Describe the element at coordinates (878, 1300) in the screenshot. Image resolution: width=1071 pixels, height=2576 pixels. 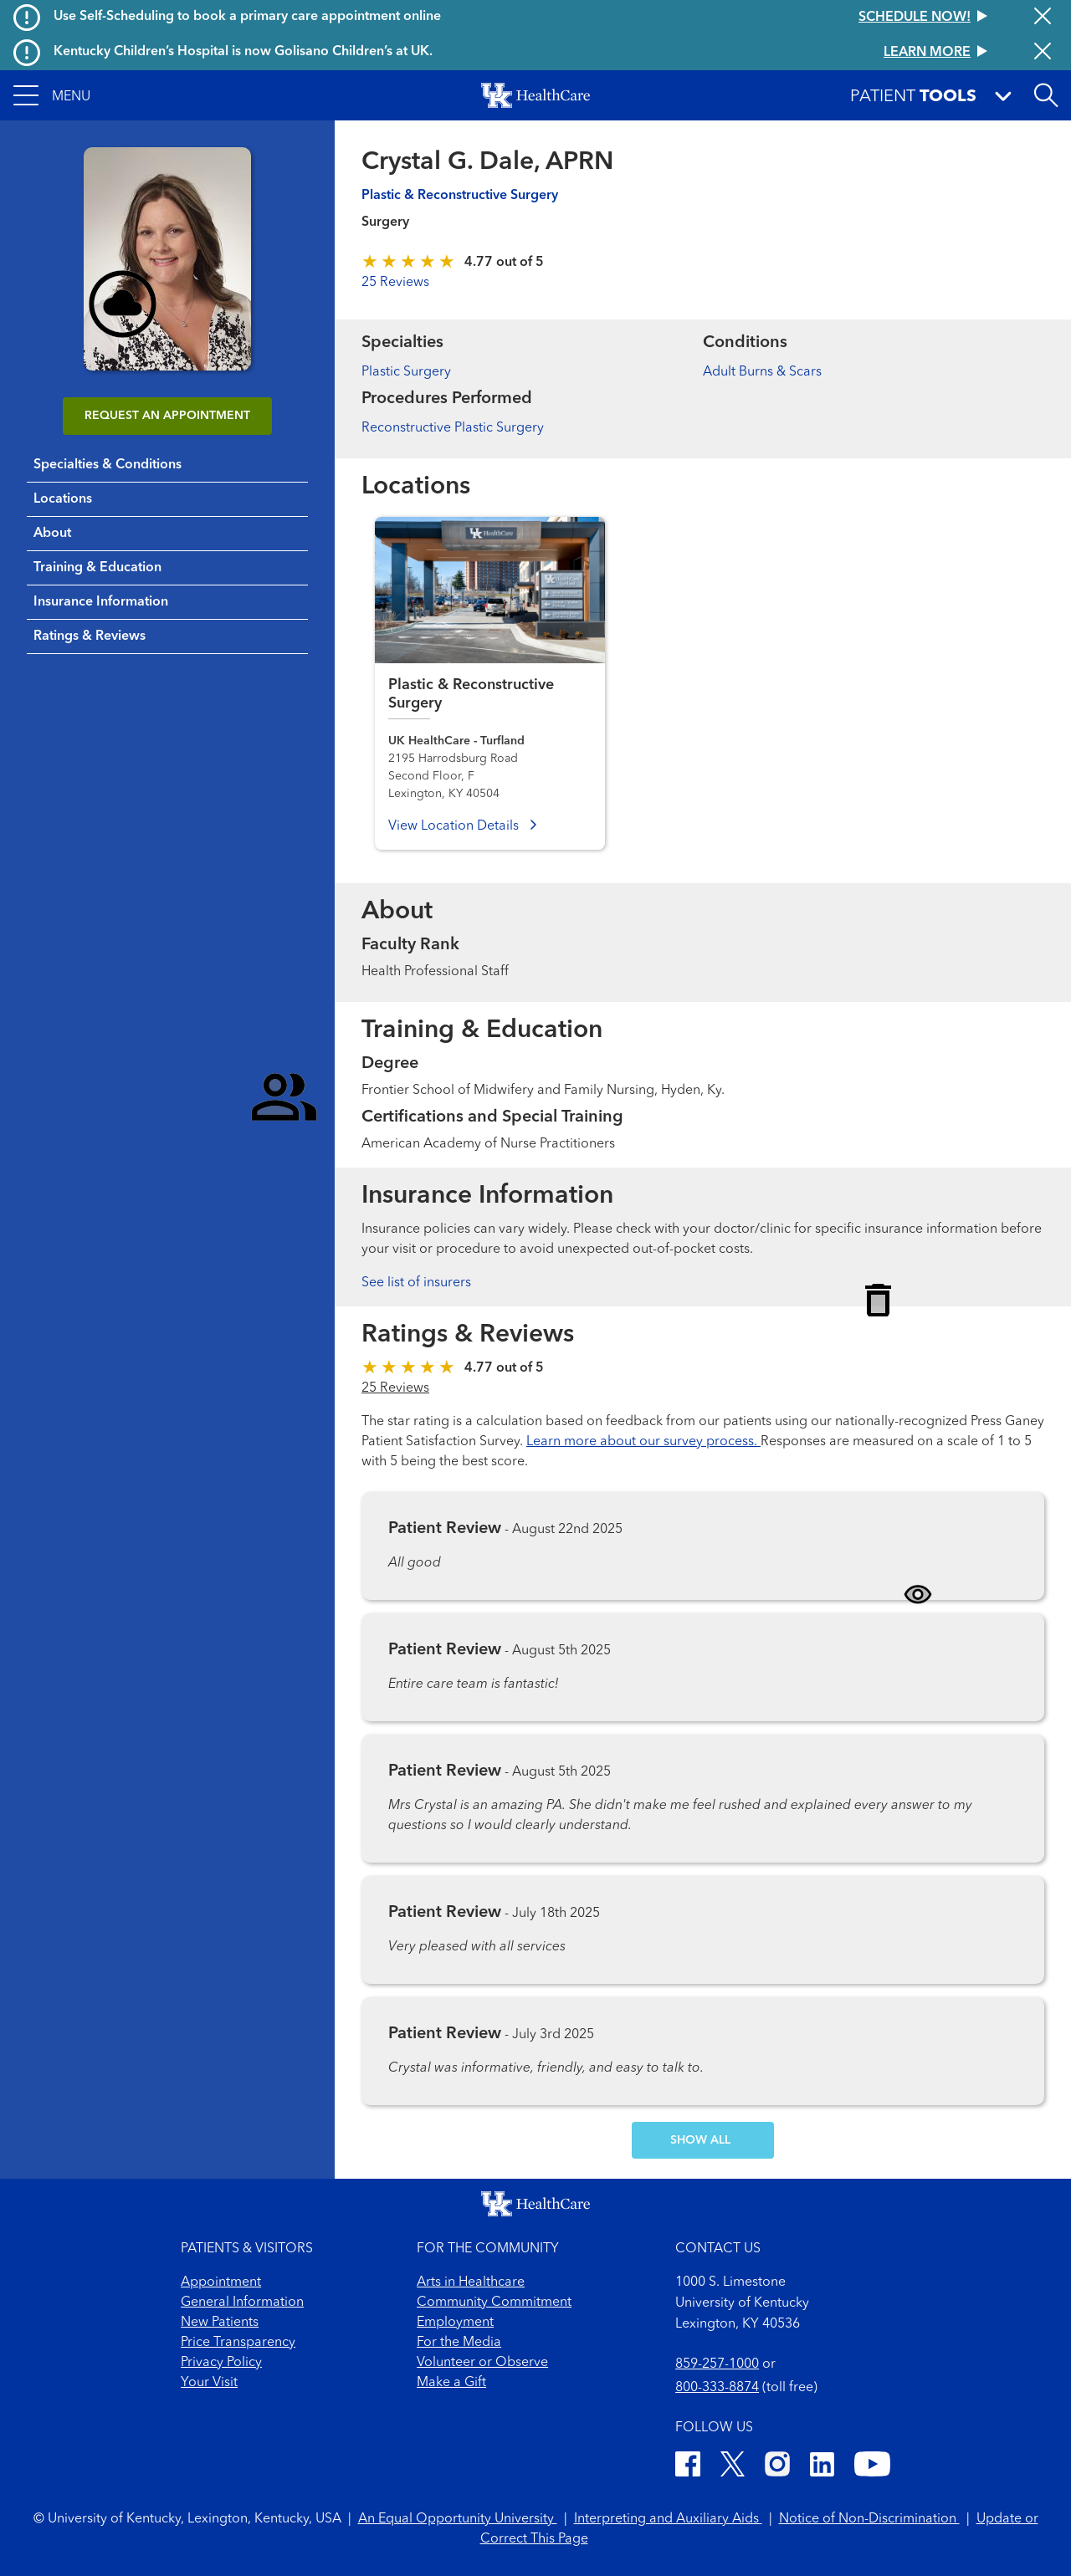
I see `delete selected item` at that location.